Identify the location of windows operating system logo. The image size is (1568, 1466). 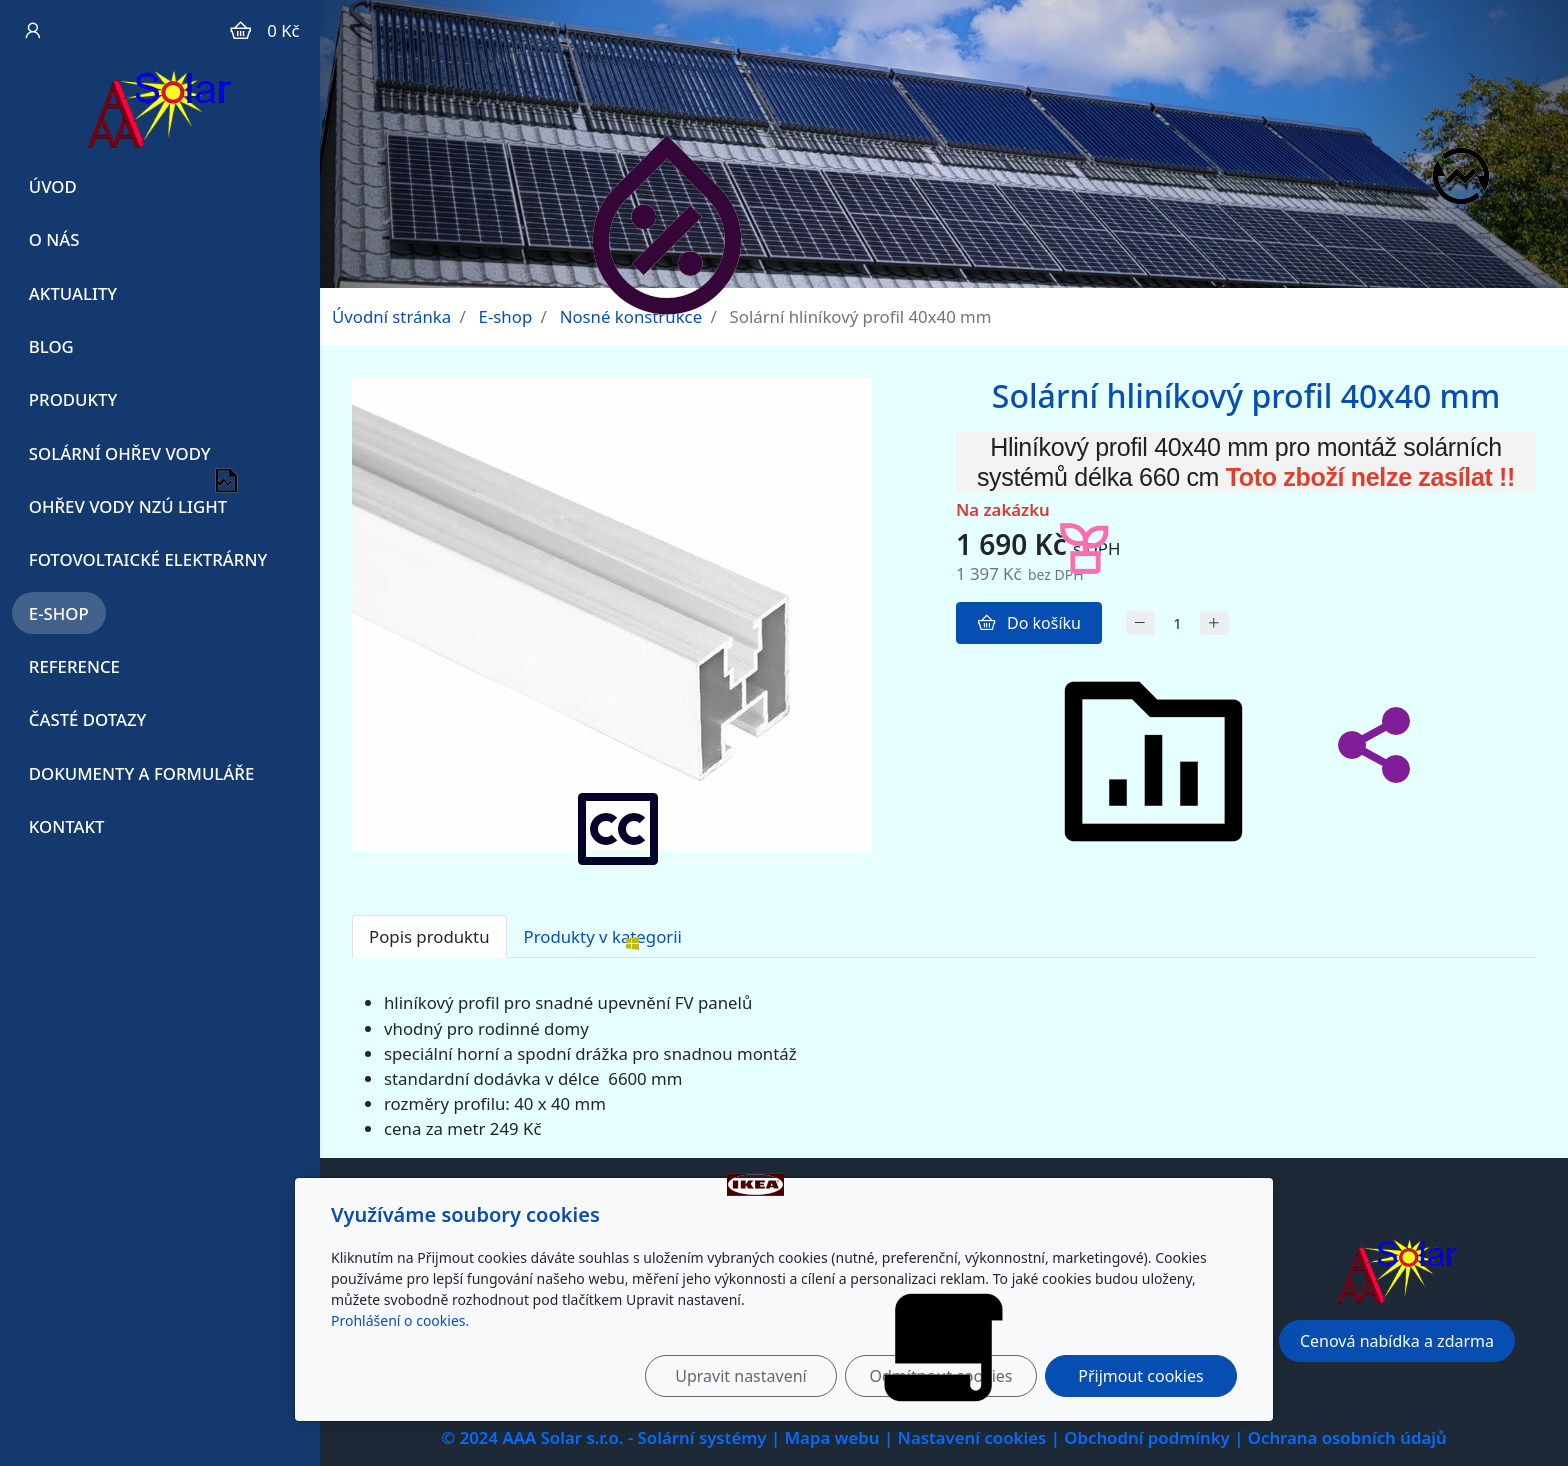
(632, 943).